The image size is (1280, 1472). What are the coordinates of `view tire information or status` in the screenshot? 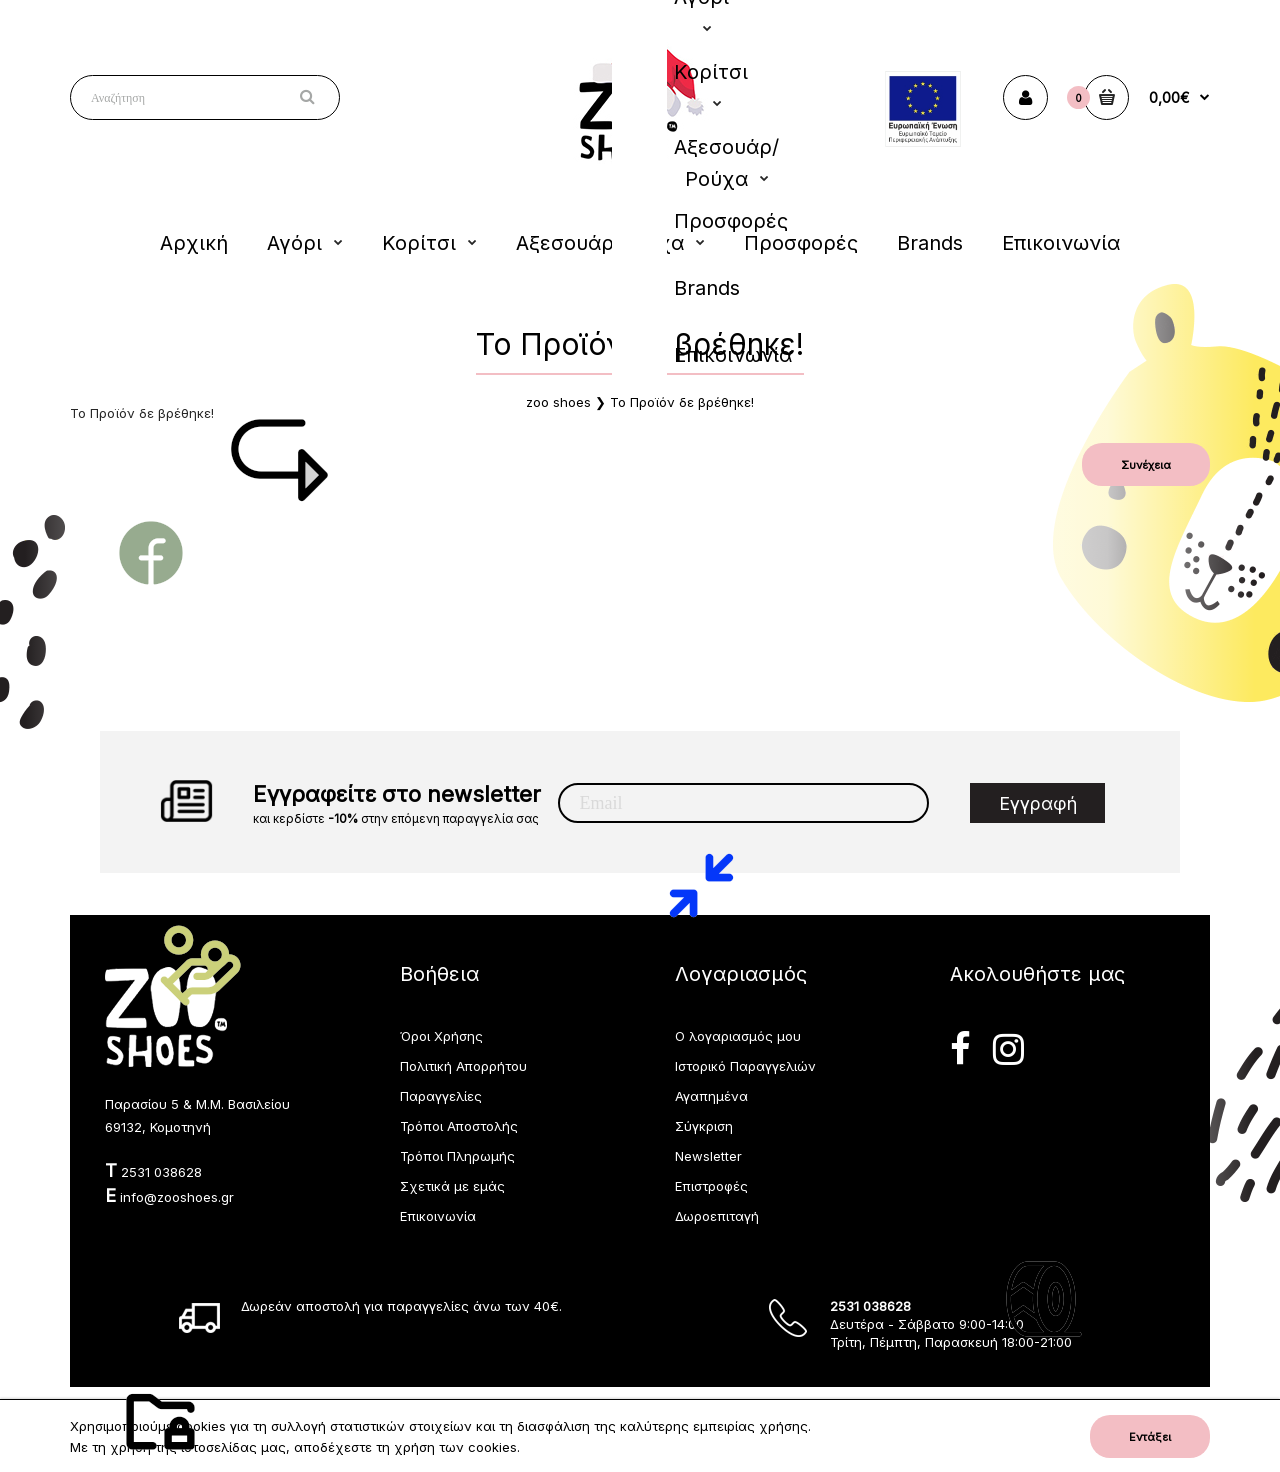 It's located at (1041, 1299).